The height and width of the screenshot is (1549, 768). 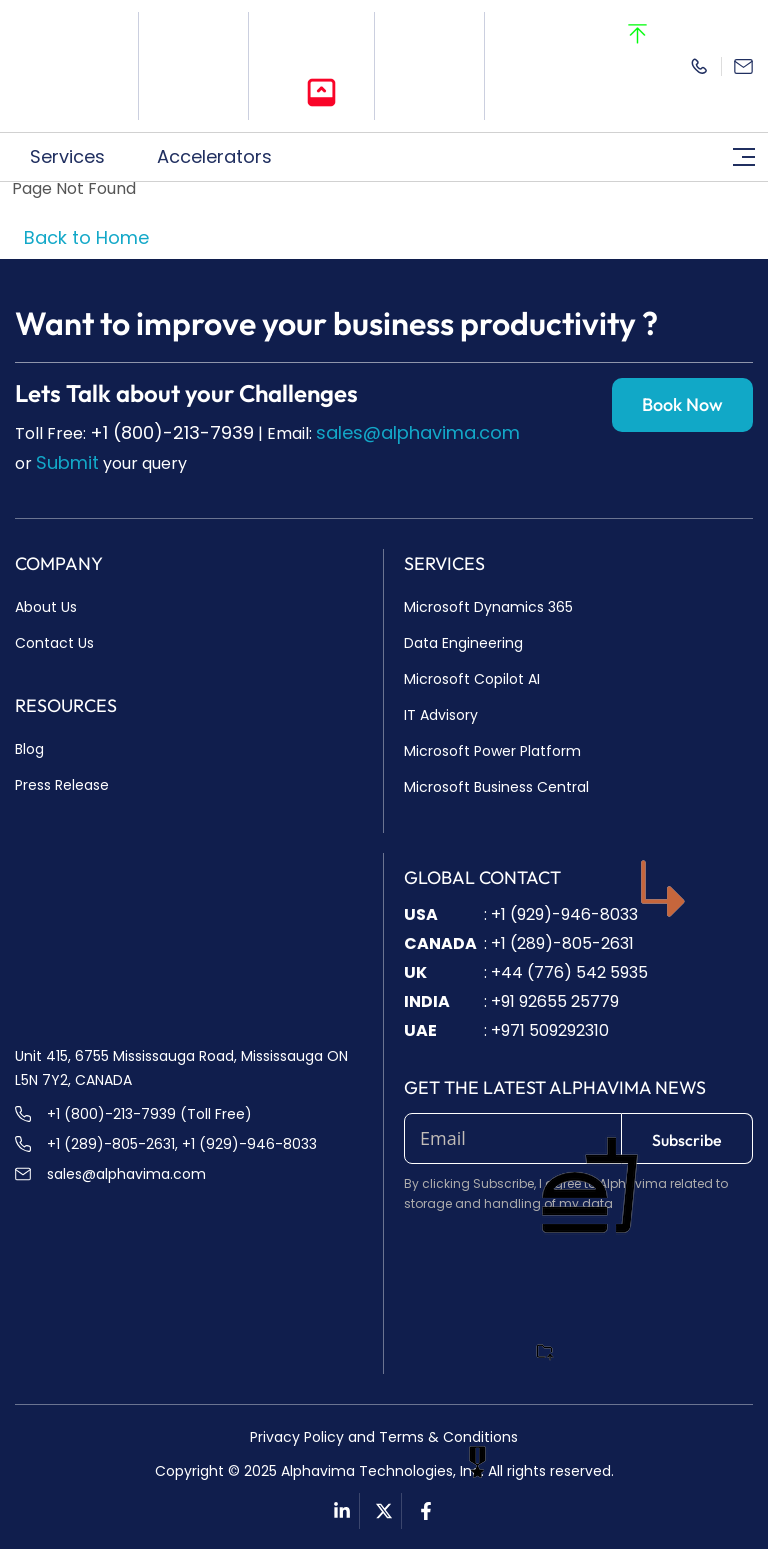 I want to click on view achievements or awards, so click(x=477, y=1462).